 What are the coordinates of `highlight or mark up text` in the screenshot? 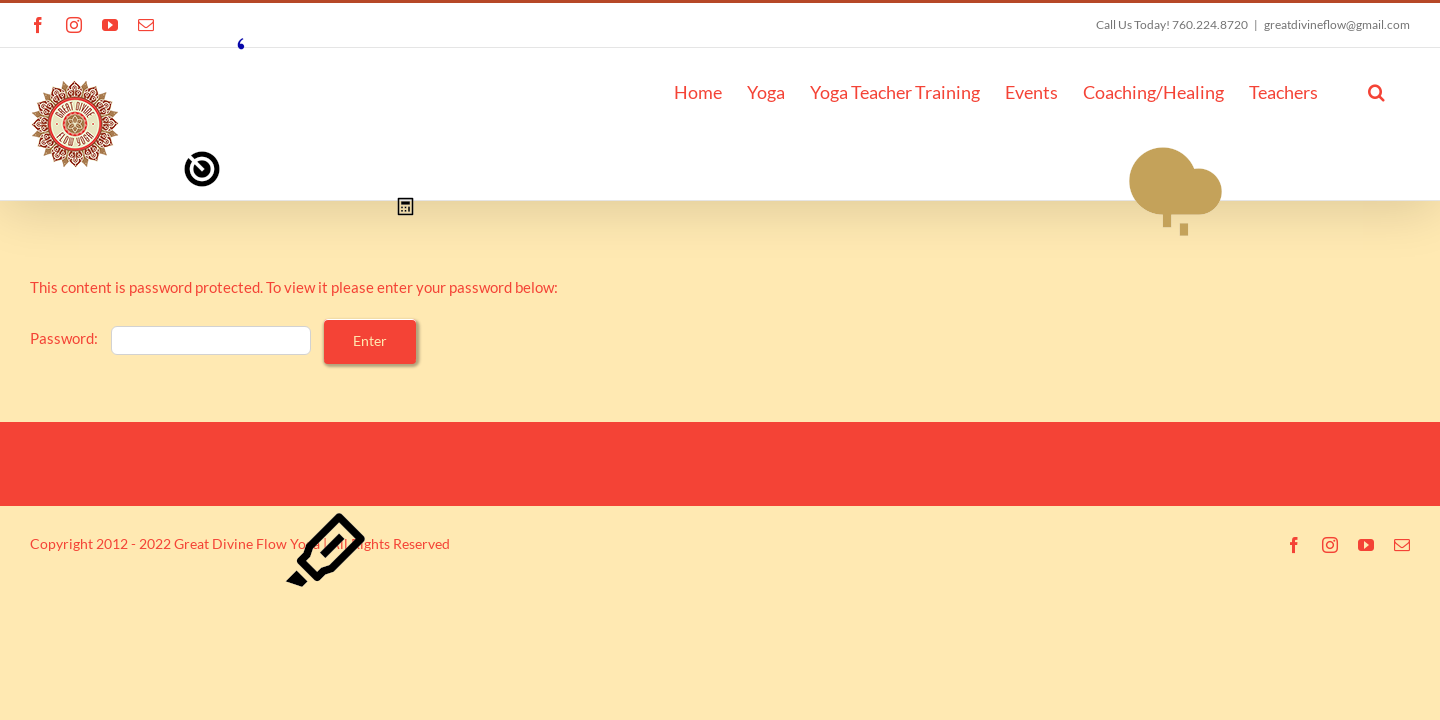 It's located at (326, 551).